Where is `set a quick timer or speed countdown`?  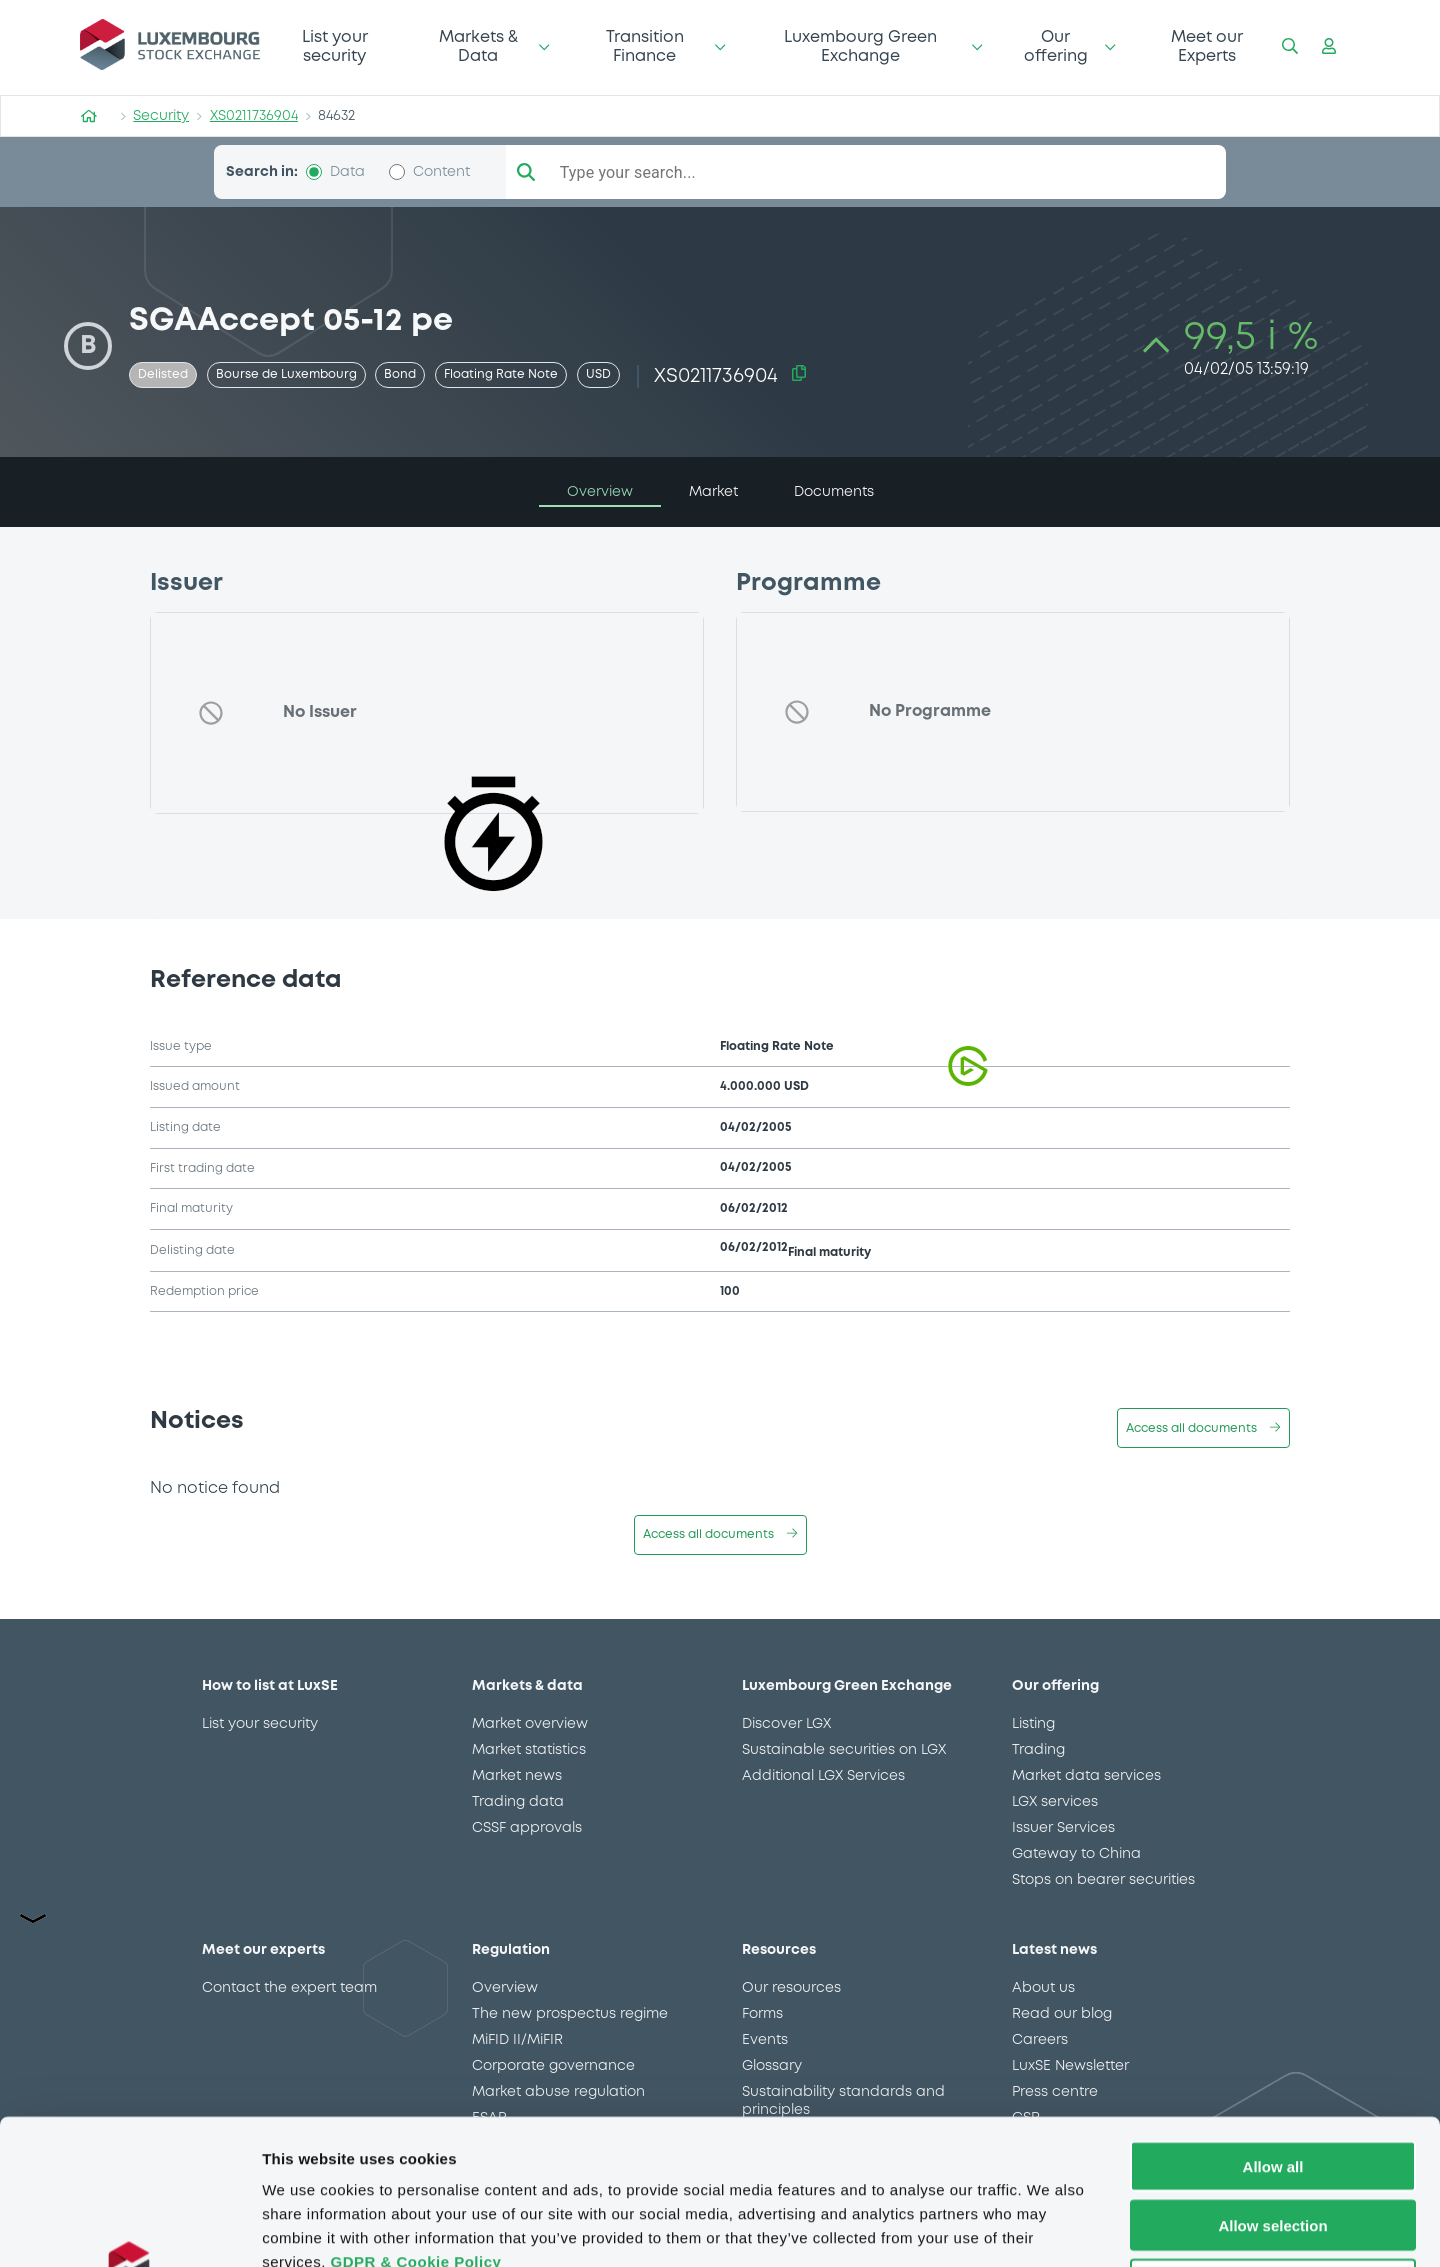 set a quick timer or speed countdown is located at coordinates (493, 836).